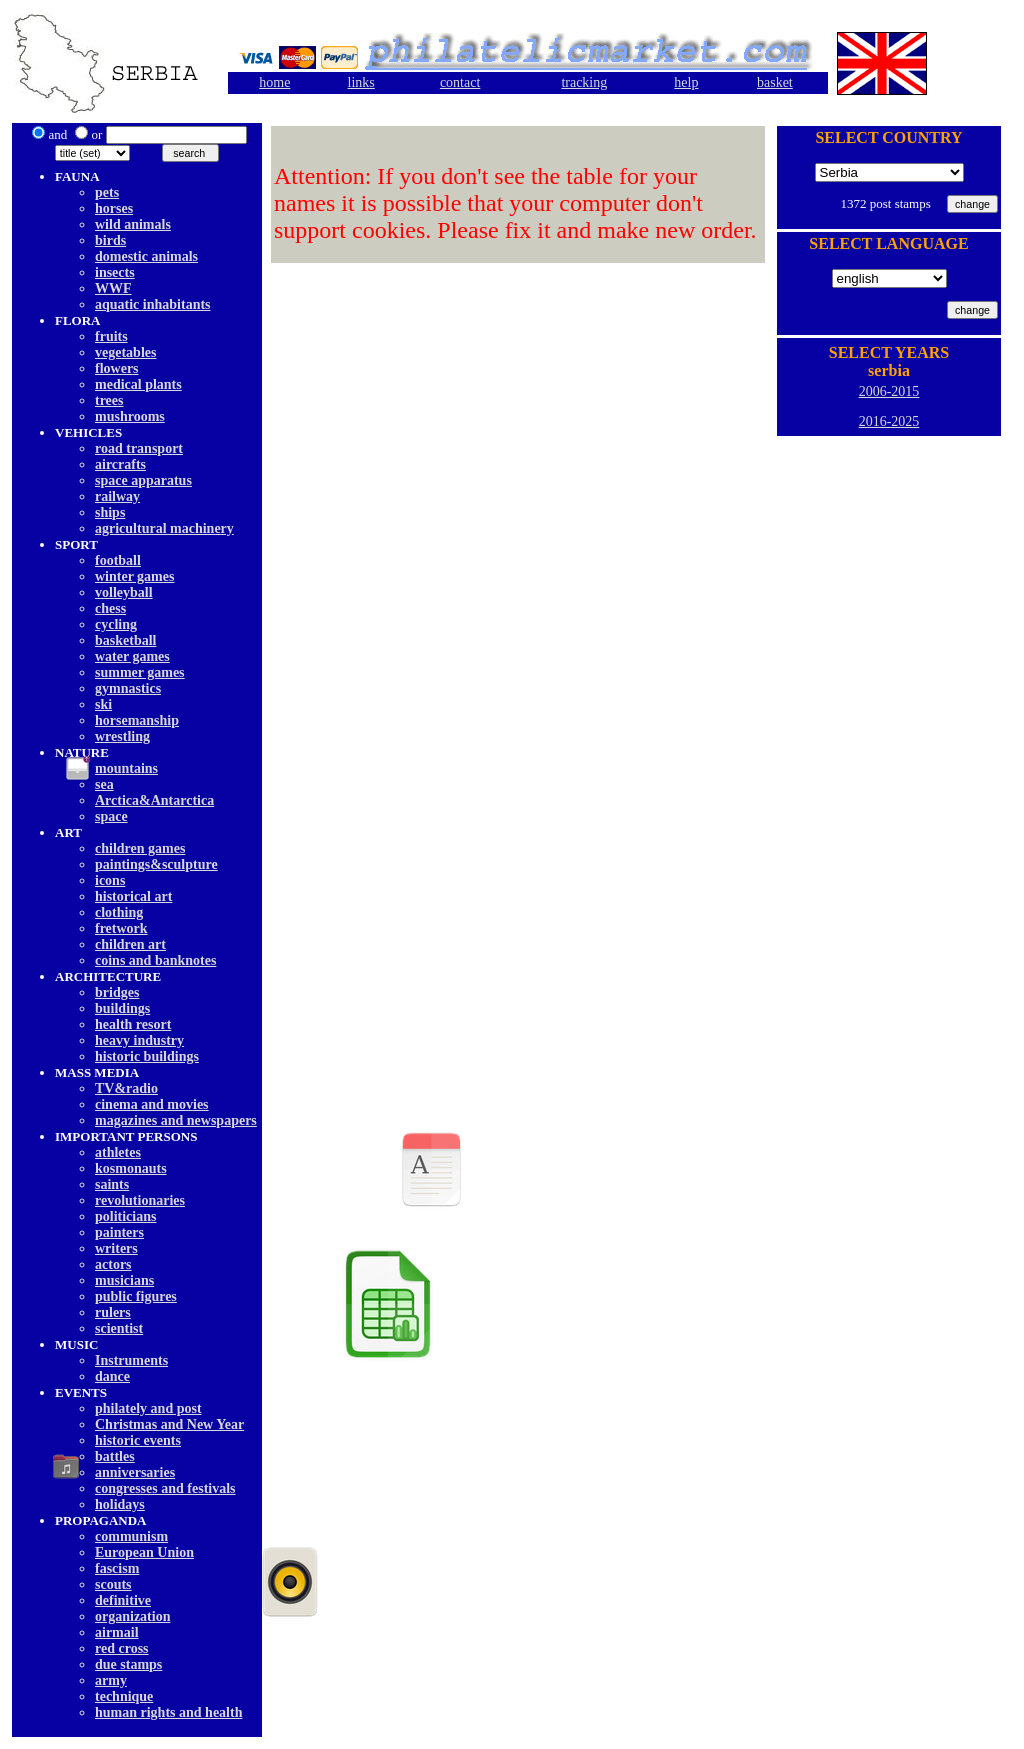 The width and height of the screenshot is (1024, 1749). I want to click on view emails waiting to be sent, so click(77, 768).